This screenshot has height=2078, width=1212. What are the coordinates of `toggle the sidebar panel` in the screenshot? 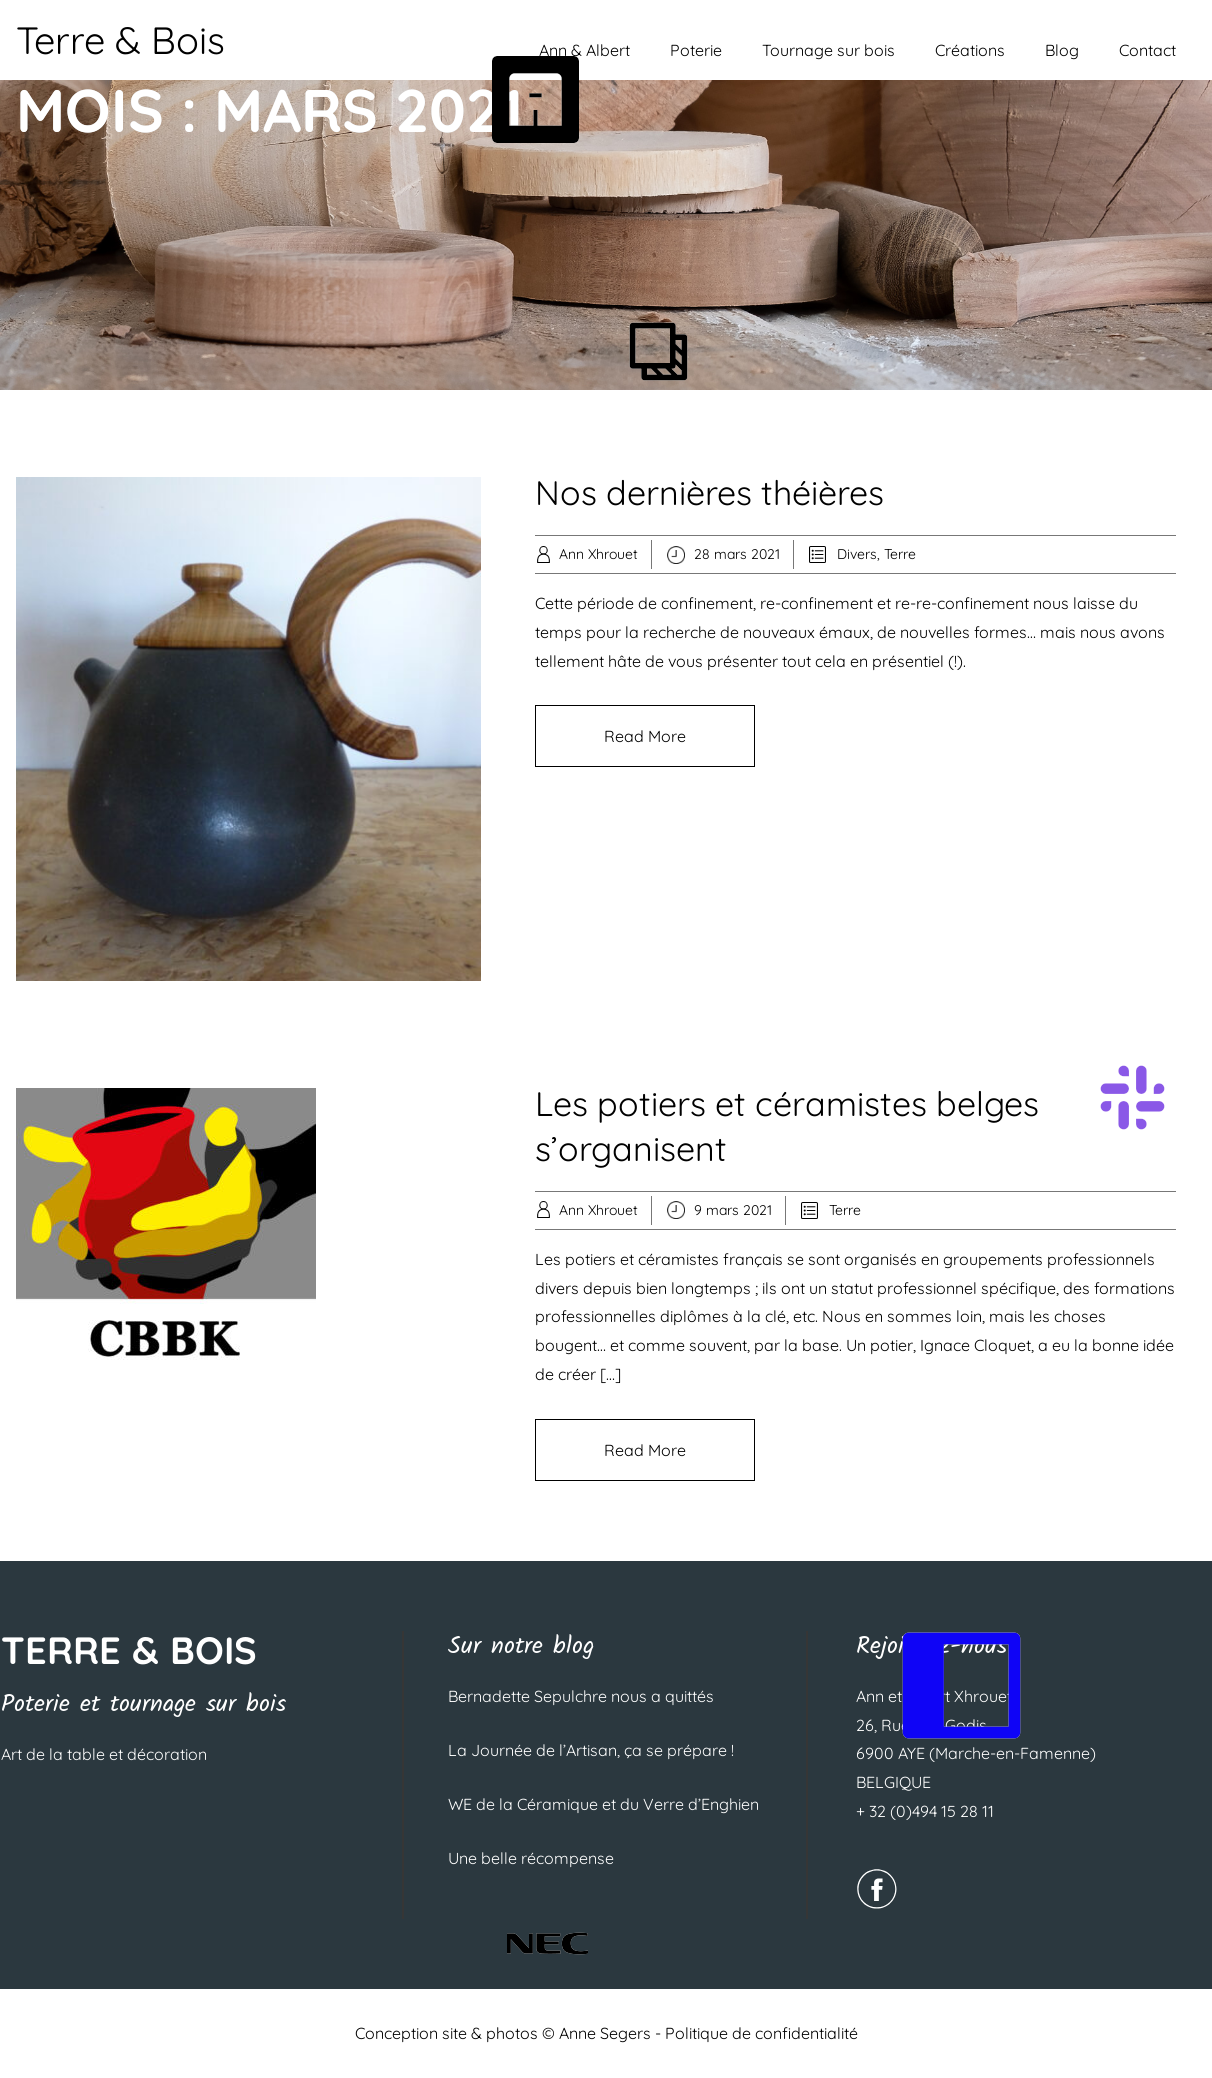 It's located at (961, 1685).